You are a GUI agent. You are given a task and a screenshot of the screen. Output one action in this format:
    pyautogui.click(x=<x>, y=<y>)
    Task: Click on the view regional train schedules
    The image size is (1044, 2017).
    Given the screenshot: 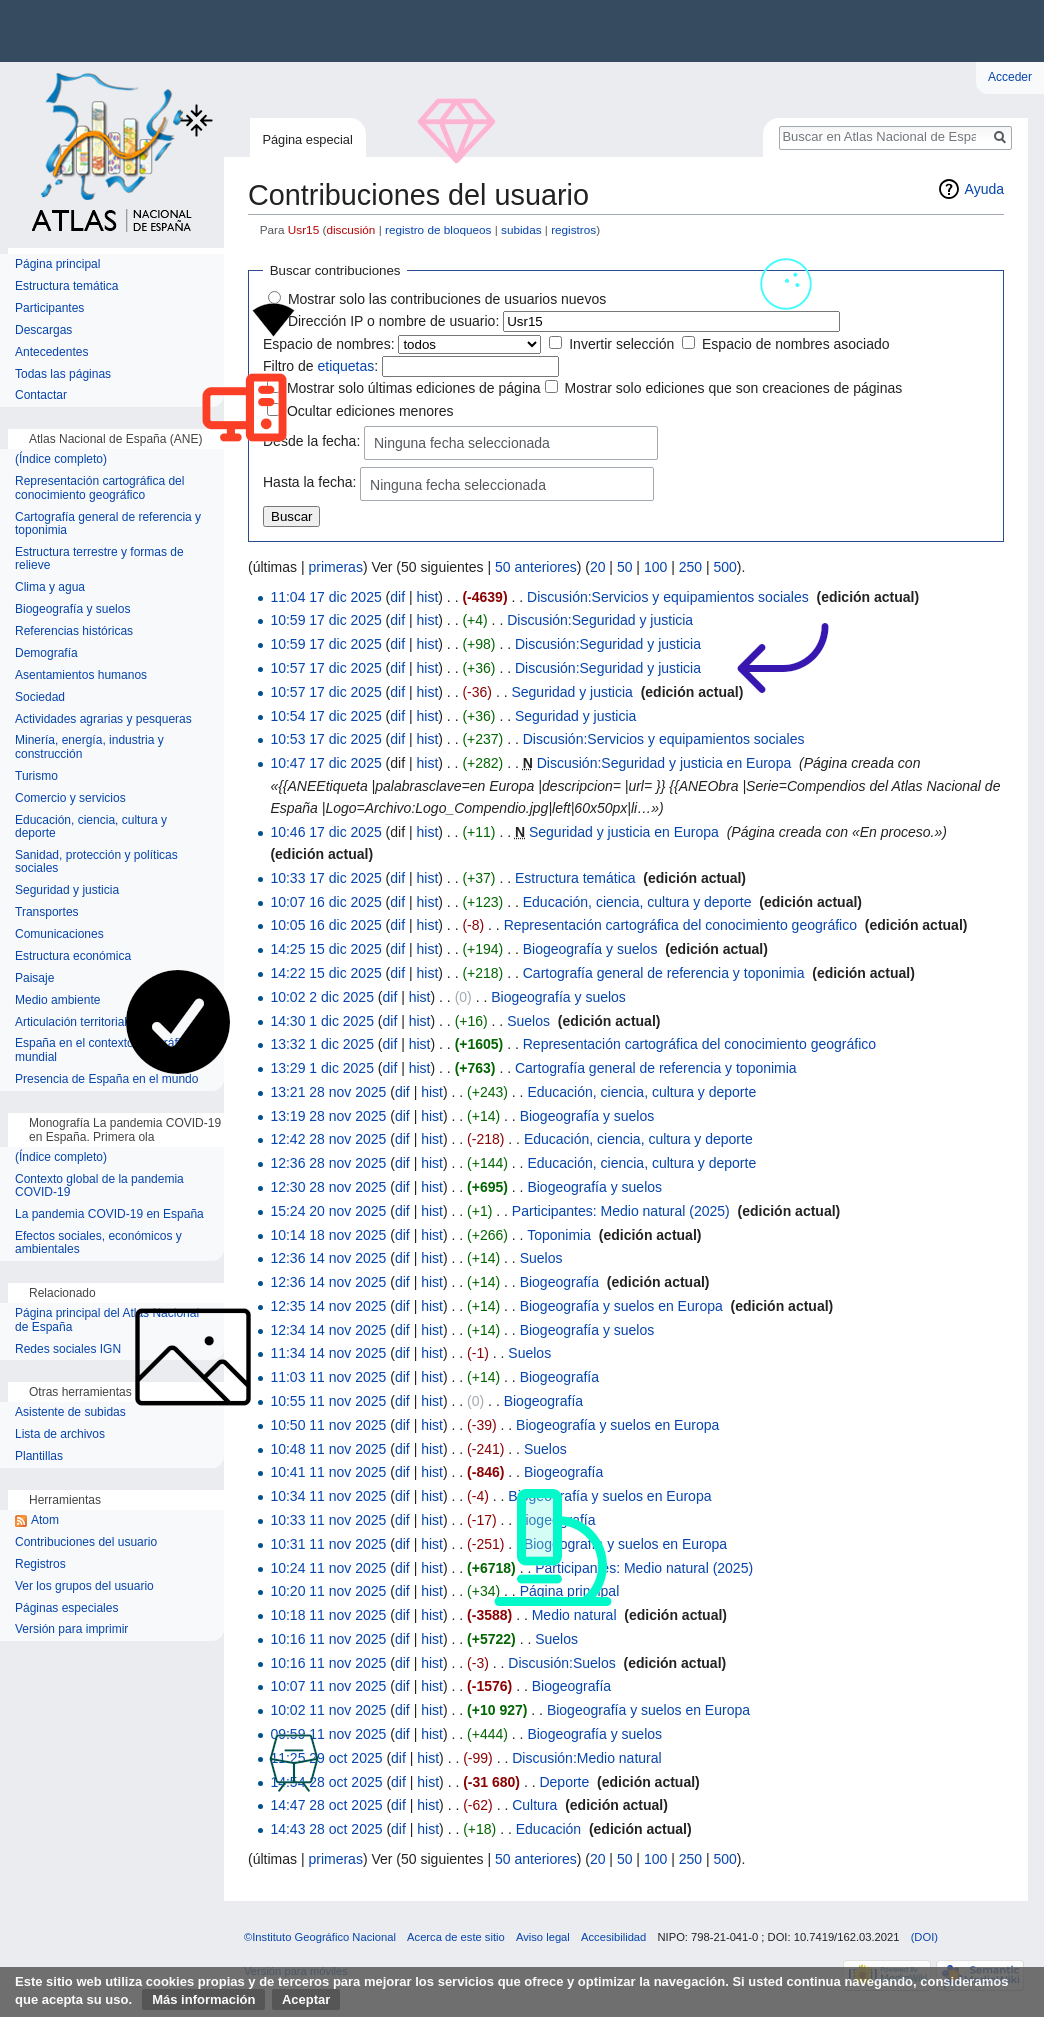 What is the action you would take?
    pyautogui.click(x=294, y=1761)
    